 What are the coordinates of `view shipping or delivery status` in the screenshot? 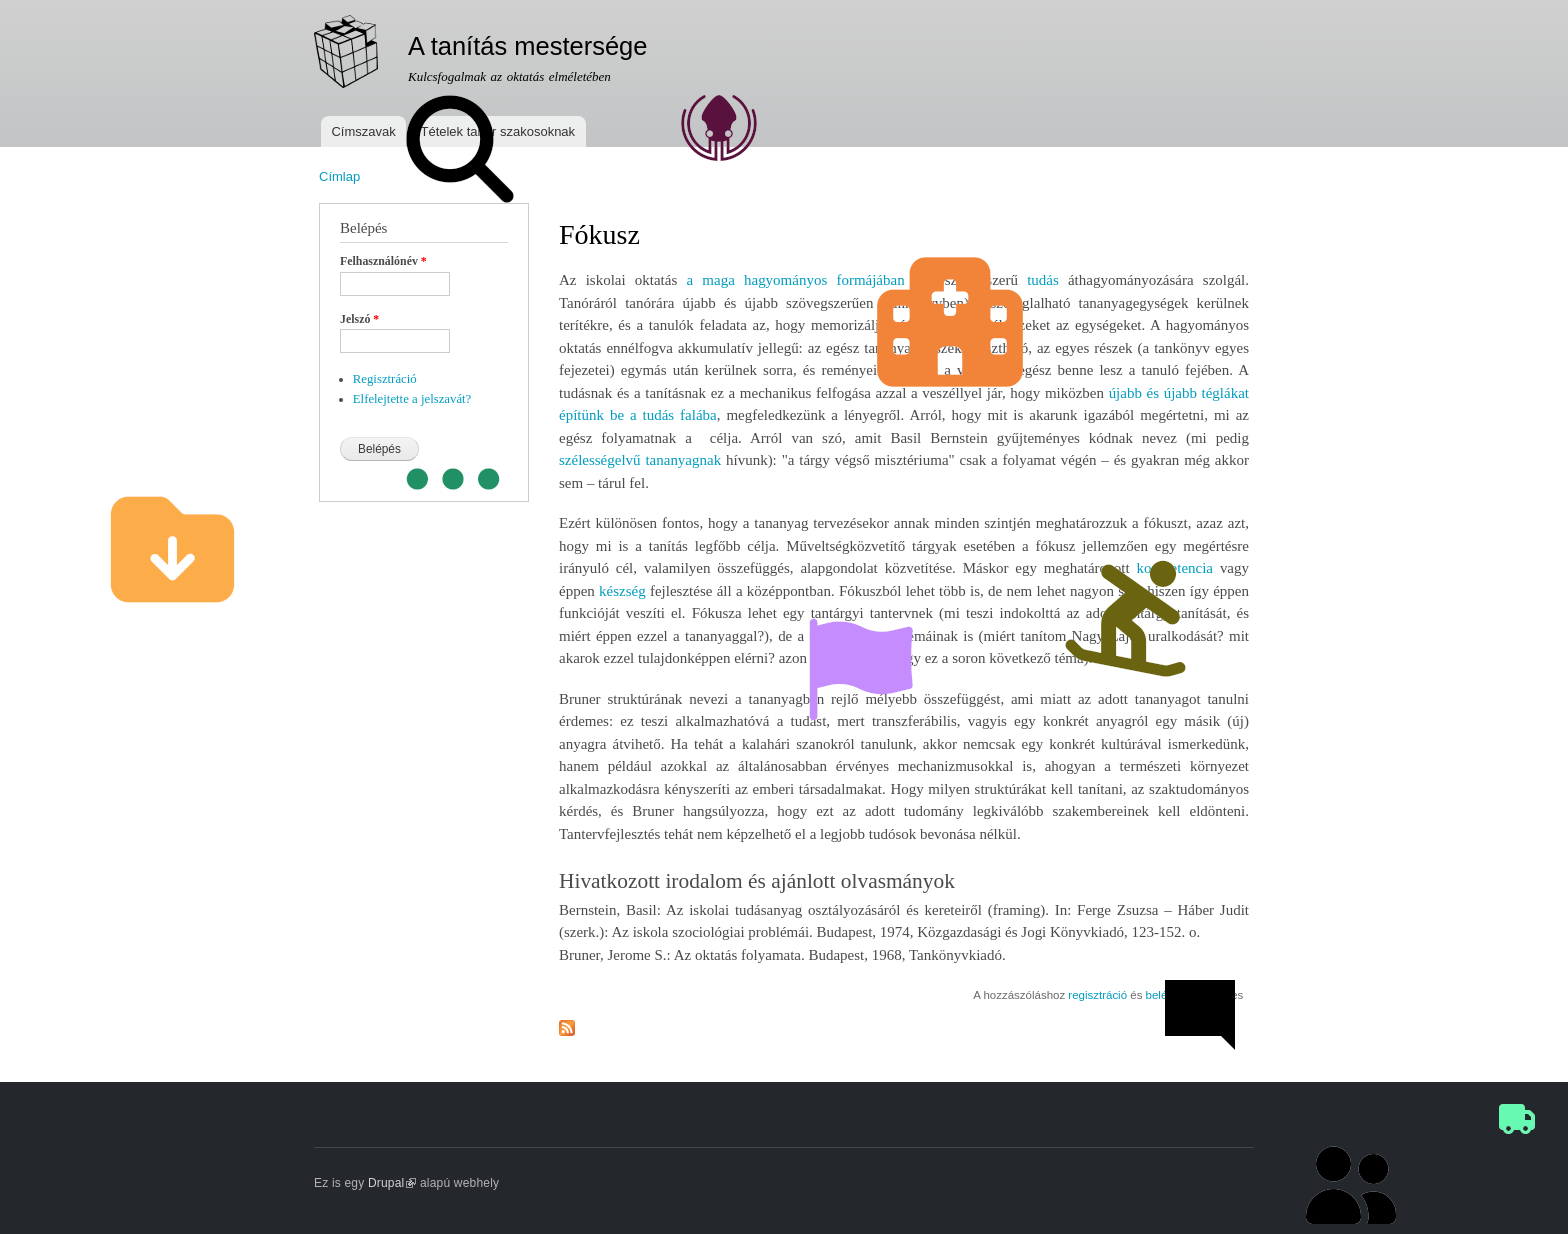 It's located at (1517, 1118).